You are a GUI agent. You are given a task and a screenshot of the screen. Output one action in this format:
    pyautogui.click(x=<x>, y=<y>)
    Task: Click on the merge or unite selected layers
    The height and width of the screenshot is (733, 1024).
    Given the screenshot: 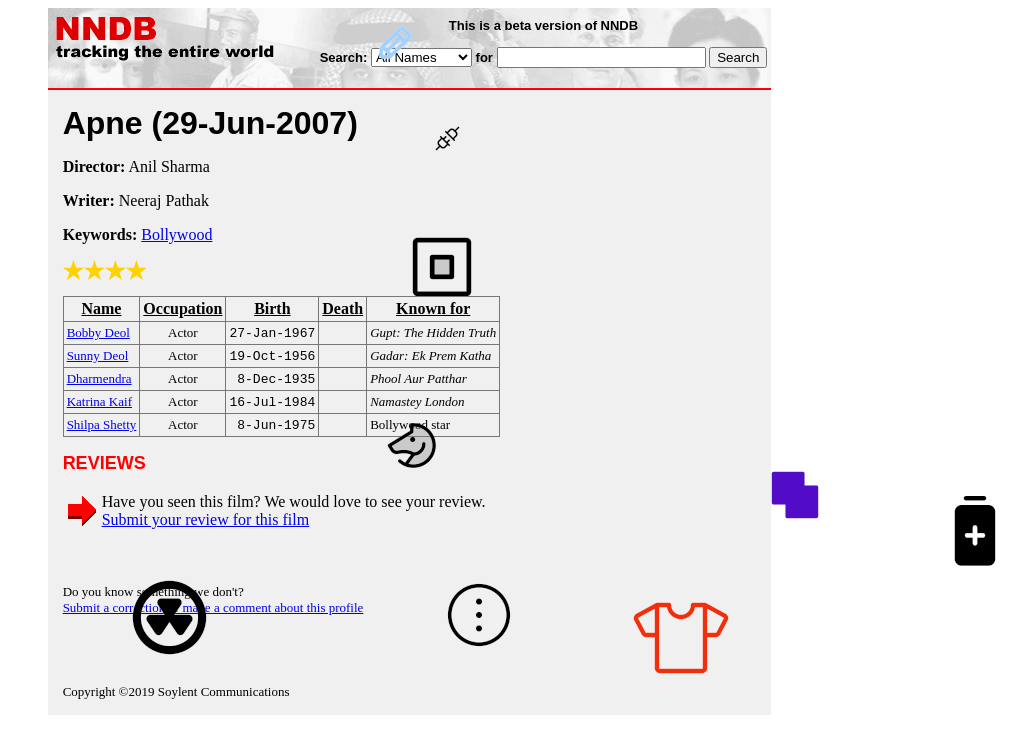 What is the action you would take?
    pyautogui.click(x=795, y=495)
    